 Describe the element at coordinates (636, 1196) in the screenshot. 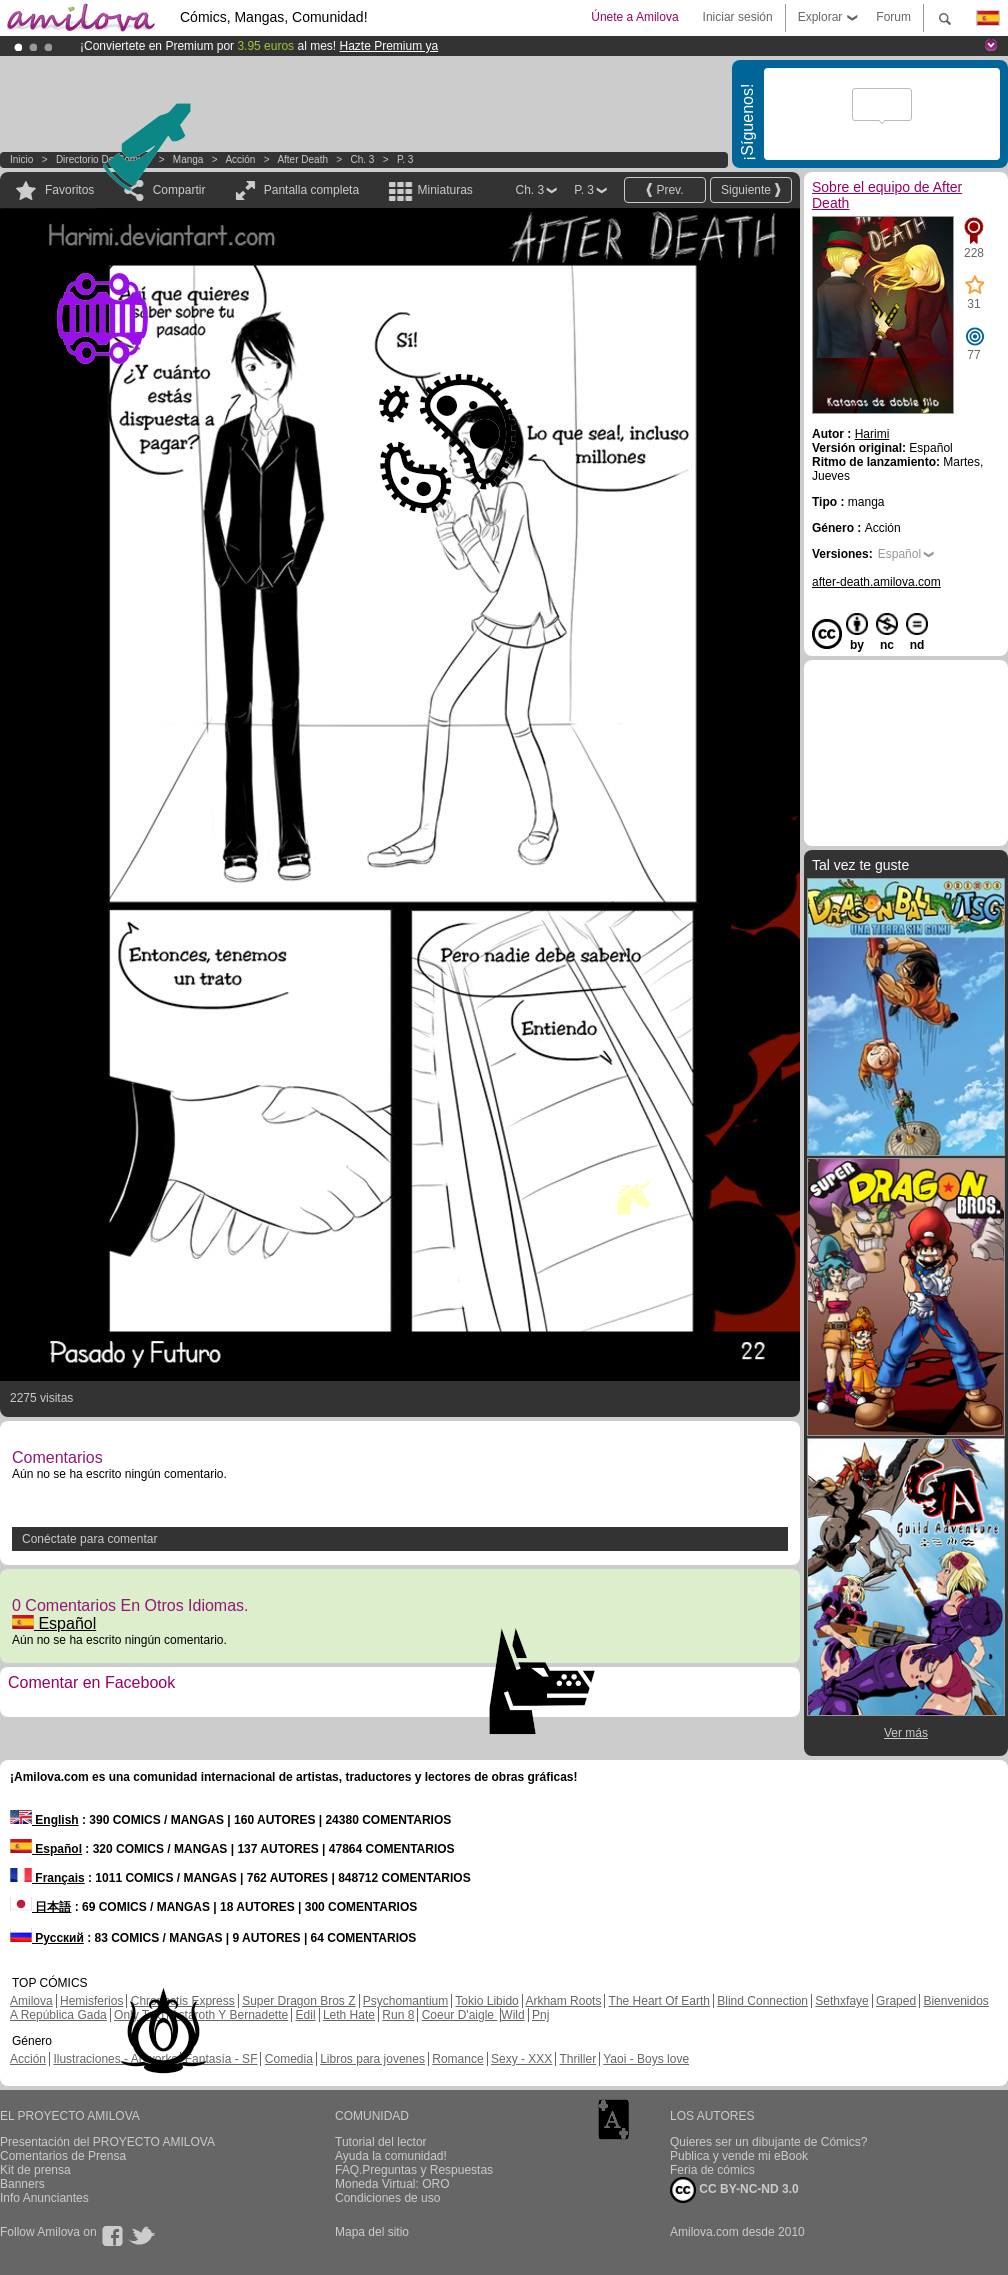

I see `access fantasy or mythical creature content` at that location.